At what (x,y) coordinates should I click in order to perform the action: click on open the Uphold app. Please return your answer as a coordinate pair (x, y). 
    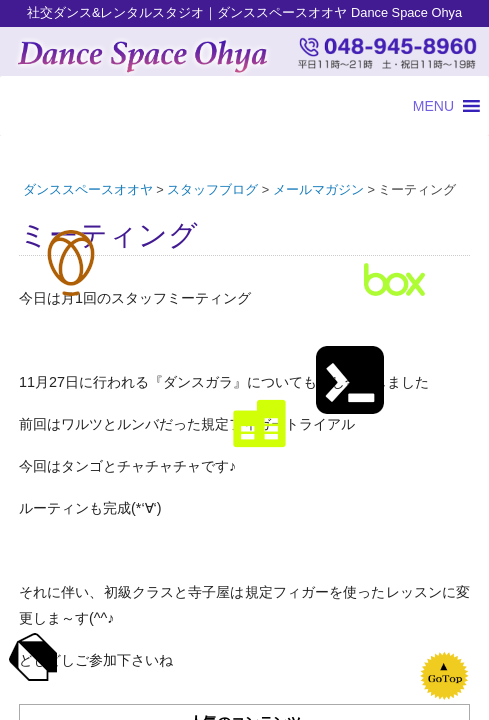
    Looking at the image, I should click on (71, 263).